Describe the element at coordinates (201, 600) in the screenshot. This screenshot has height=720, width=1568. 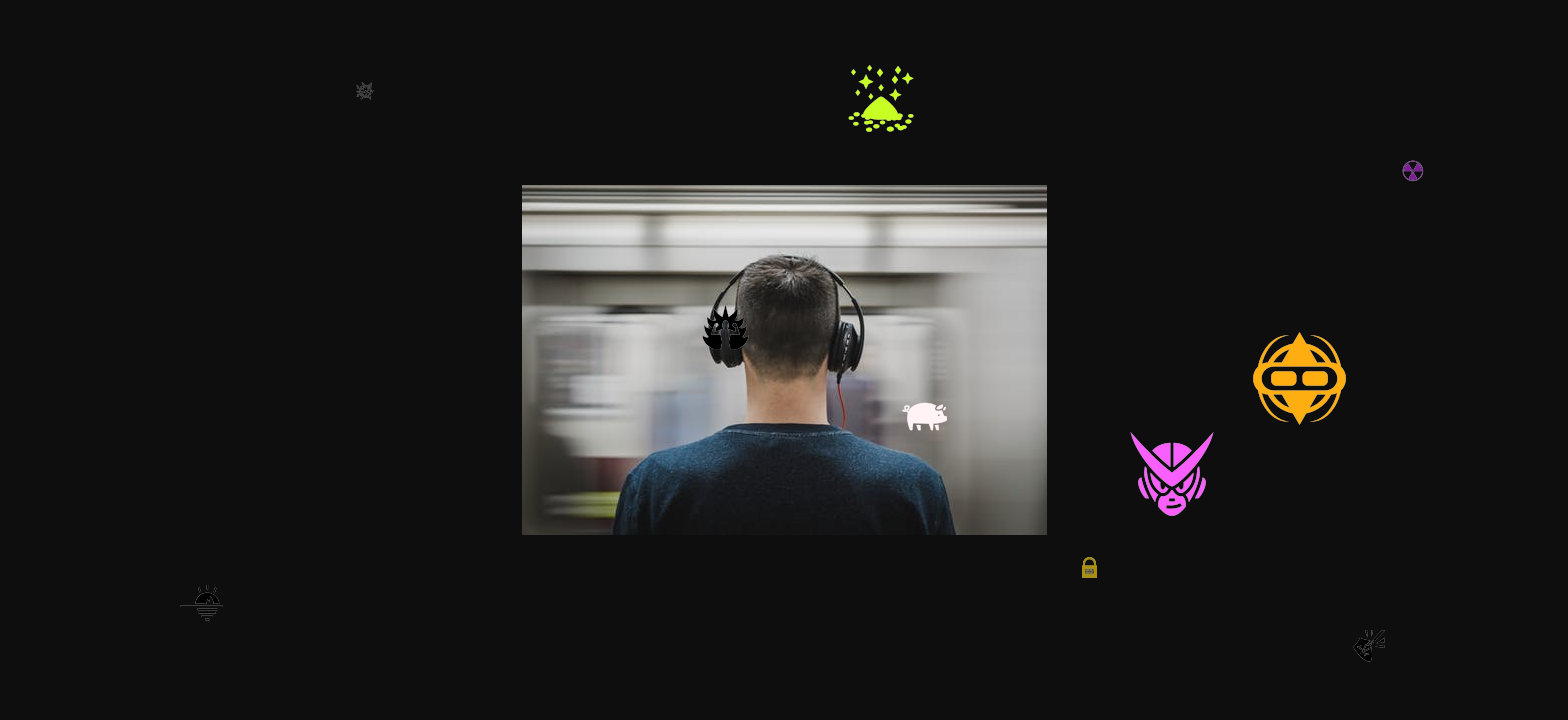
I see `view ocean or maritime content` at that location.